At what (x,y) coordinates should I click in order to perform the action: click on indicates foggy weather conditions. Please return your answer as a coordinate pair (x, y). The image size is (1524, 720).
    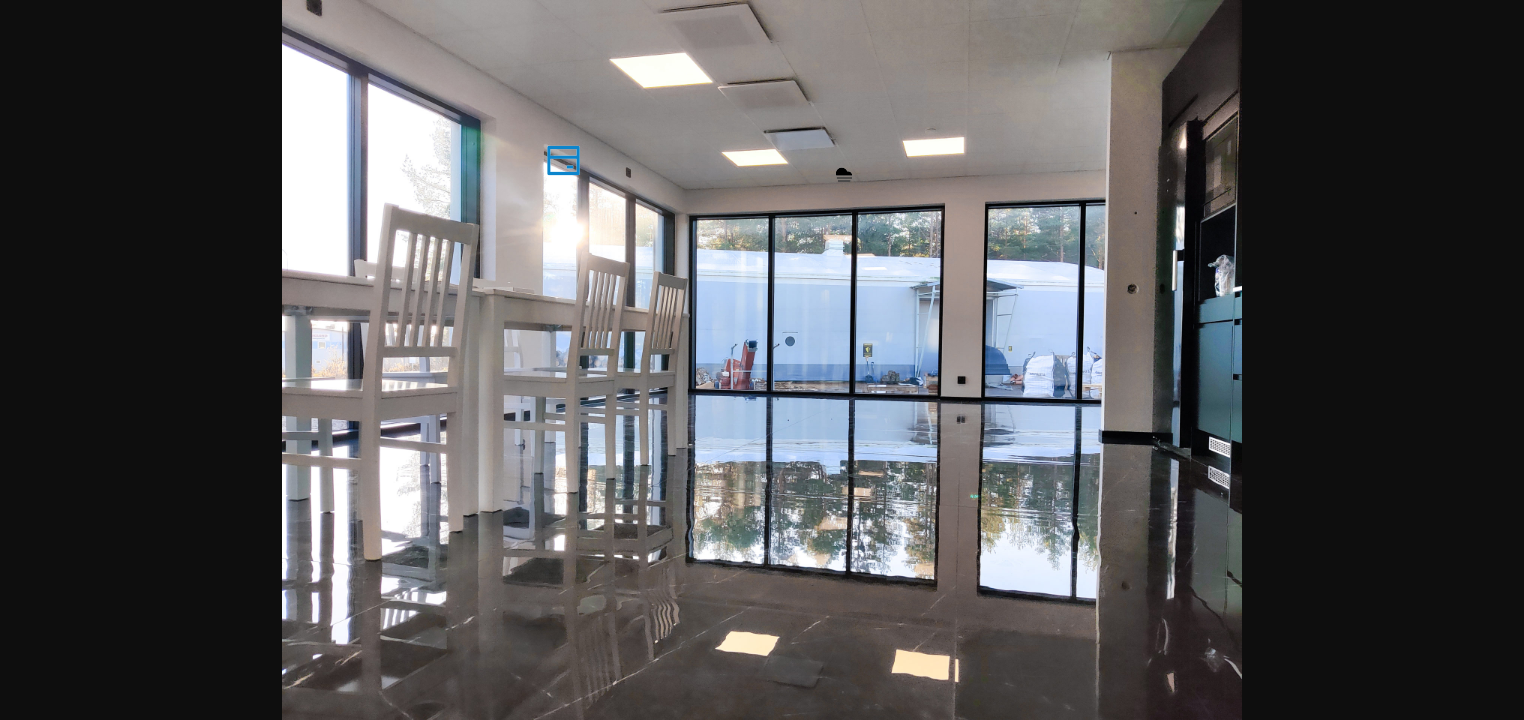
    Looking at the image, I should click on (844, 175).